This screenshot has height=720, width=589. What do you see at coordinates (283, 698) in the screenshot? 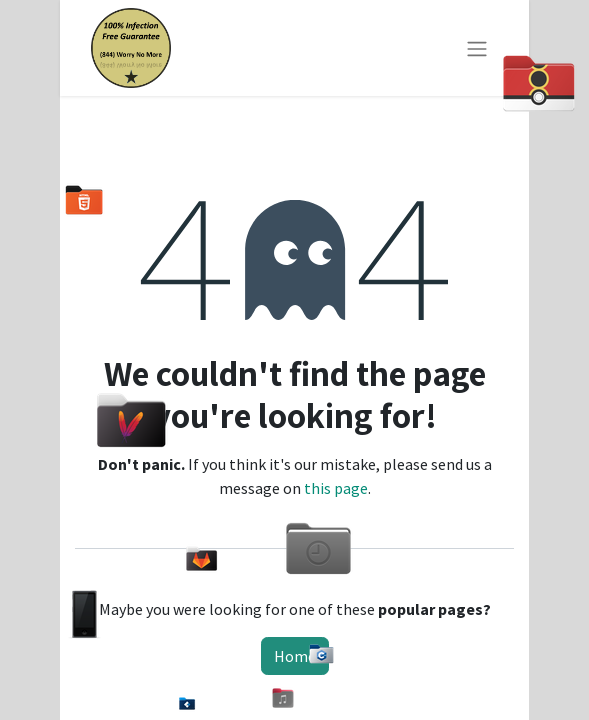
I see `open your music folder` at bounding box center [283, 698].